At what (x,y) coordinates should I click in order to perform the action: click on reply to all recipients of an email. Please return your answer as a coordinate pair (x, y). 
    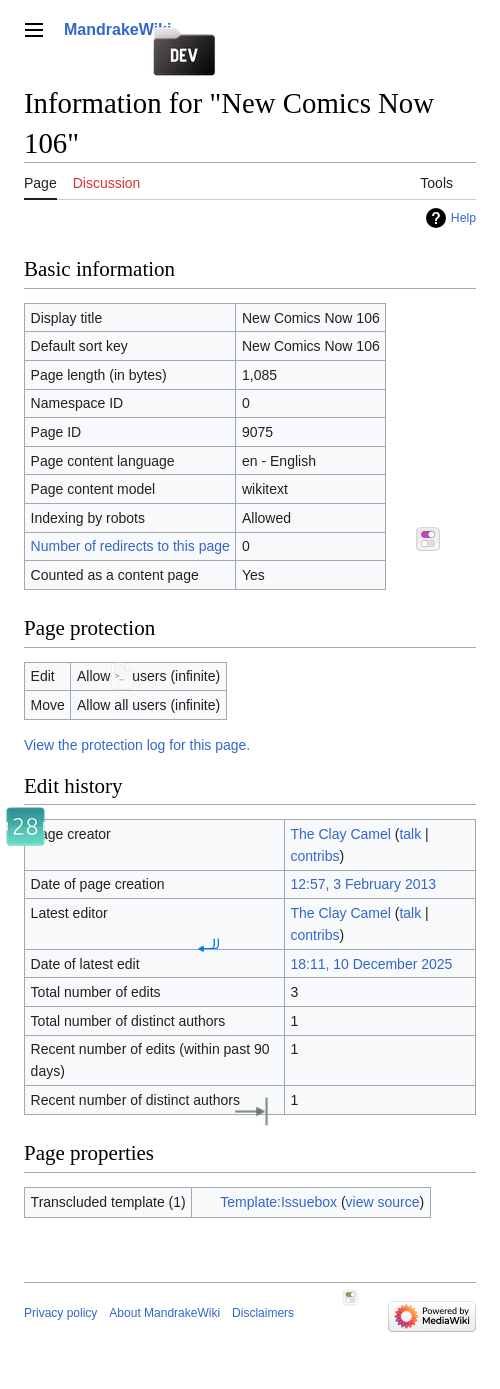
    Looking at the image, I should click on (208, 944).